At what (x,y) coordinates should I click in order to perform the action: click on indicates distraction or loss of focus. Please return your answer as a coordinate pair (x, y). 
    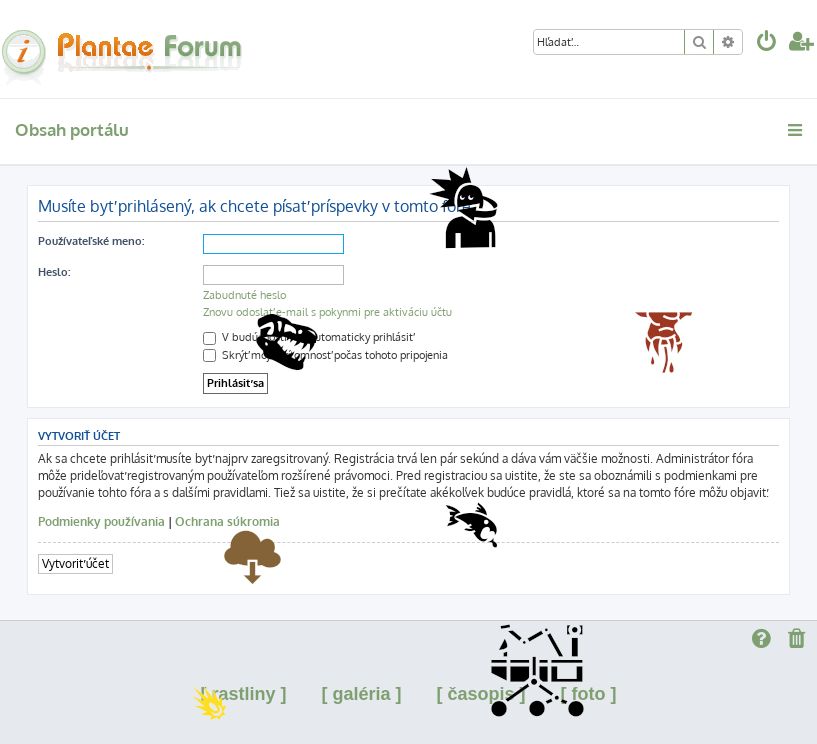
    Looking at the image, I should click on (463, 207).